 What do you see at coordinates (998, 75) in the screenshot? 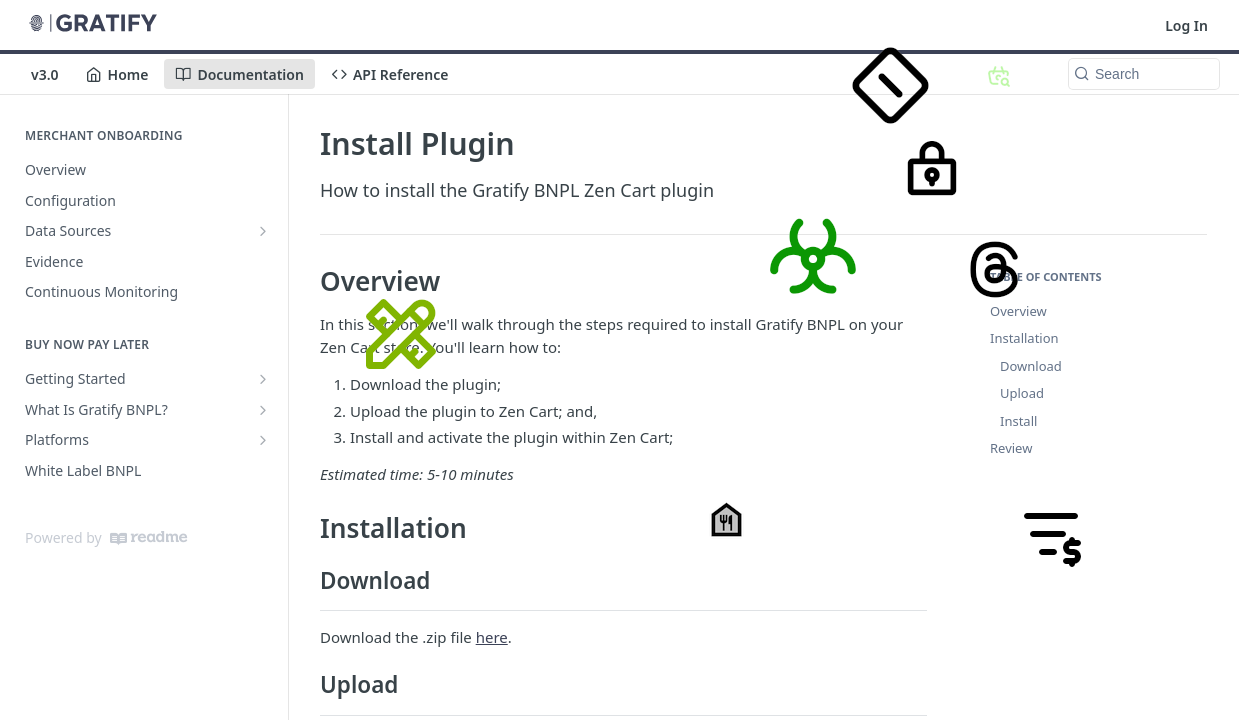
I see `search items in your shopping basket` at bounding box center [998, 75].